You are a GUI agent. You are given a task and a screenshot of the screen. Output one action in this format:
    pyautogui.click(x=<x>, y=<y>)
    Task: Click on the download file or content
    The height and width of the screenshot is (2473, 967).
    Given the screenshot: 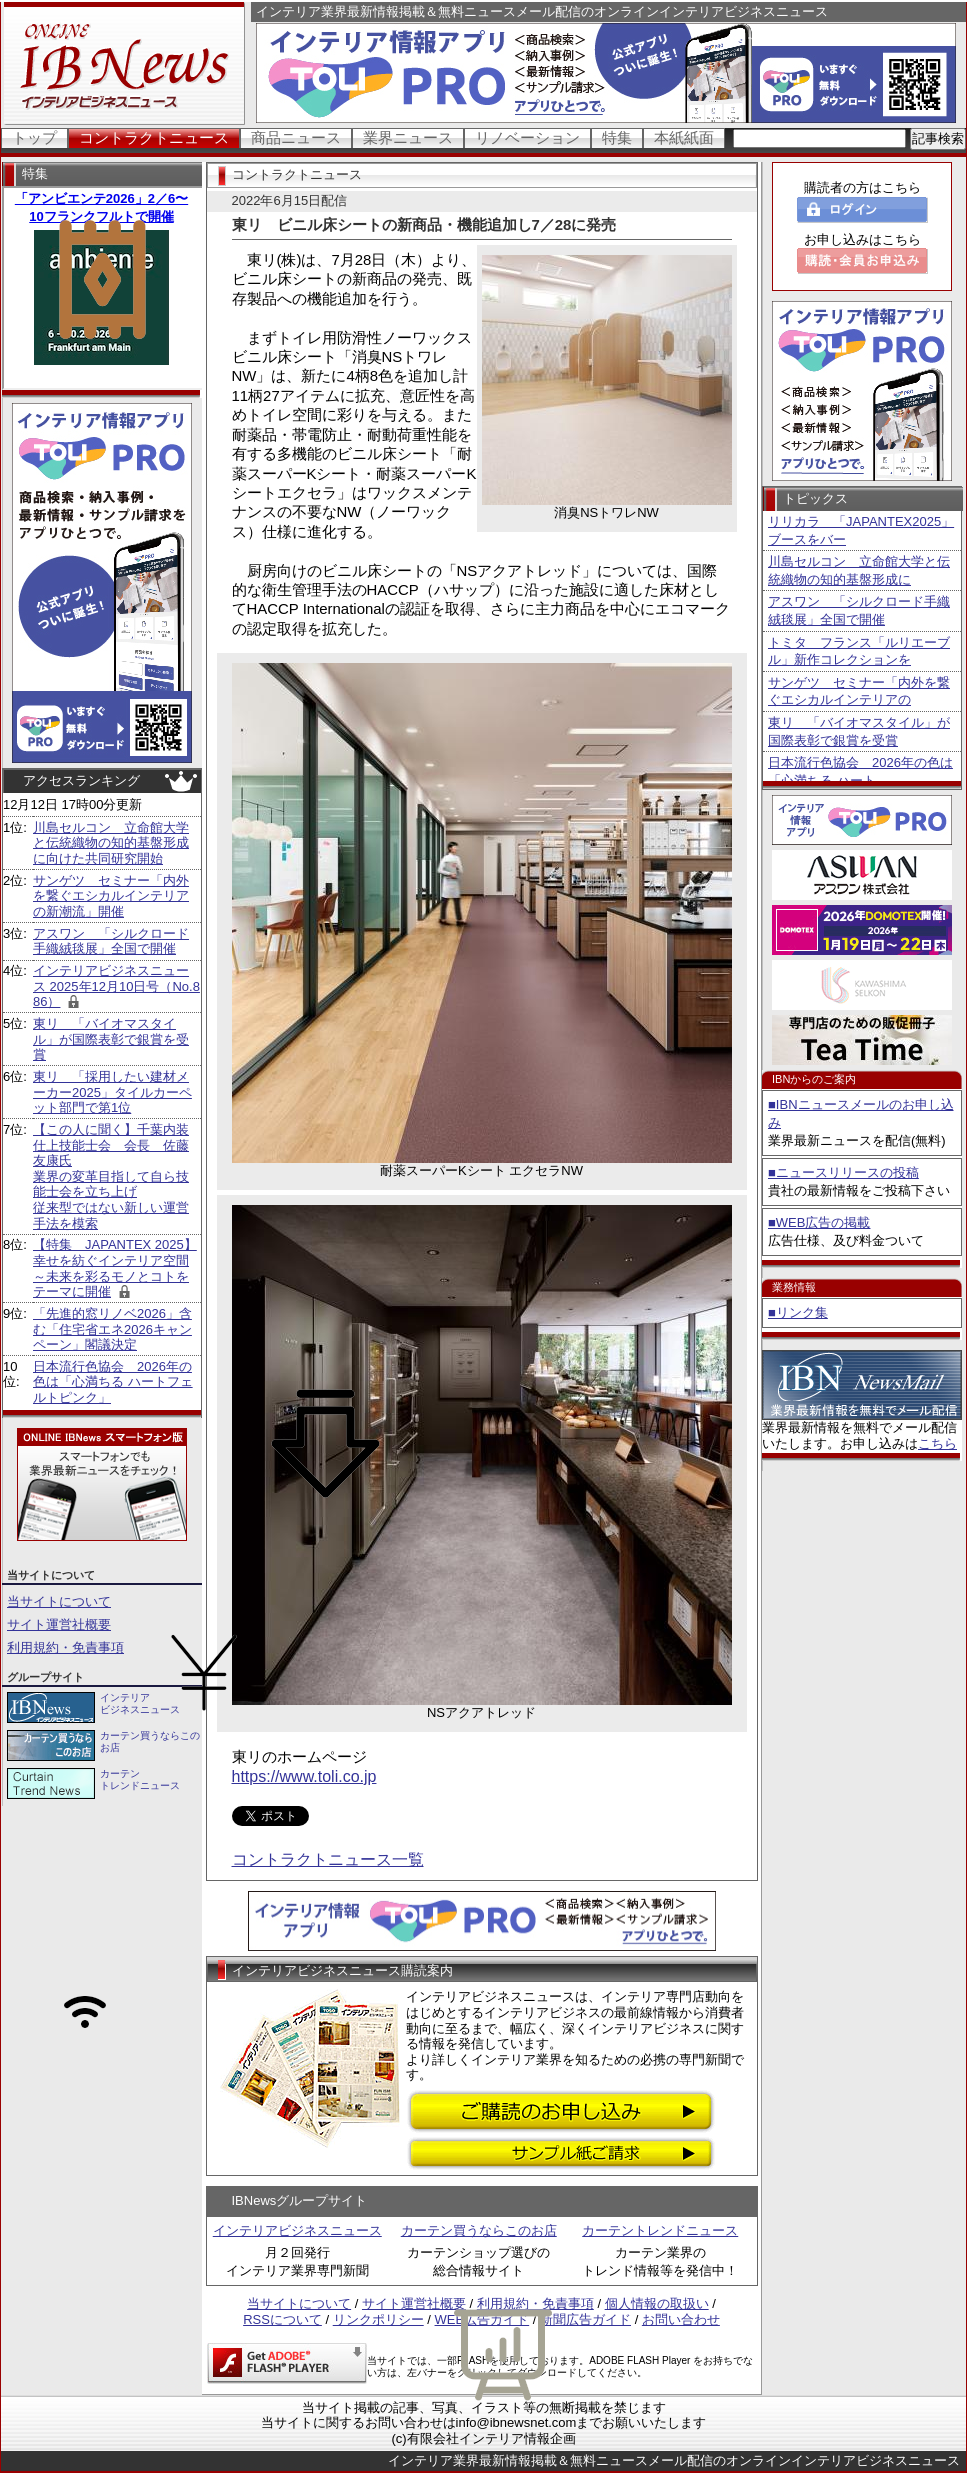 What is the action you would take?
    pyautogui.click(x=325, y=1439)
    